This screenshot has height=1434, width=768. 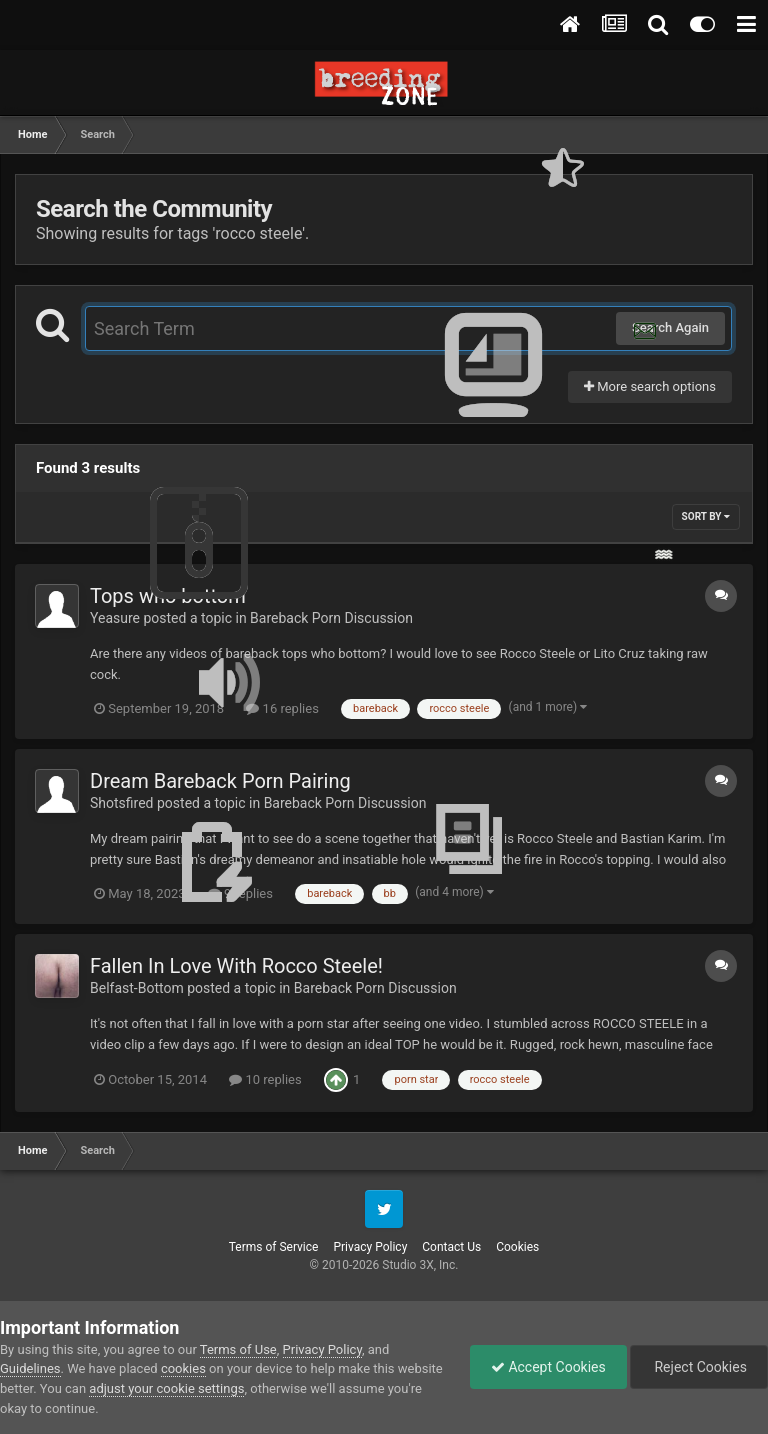 I want to click on indicates a partial or half rating, so click(x=563, y=169).